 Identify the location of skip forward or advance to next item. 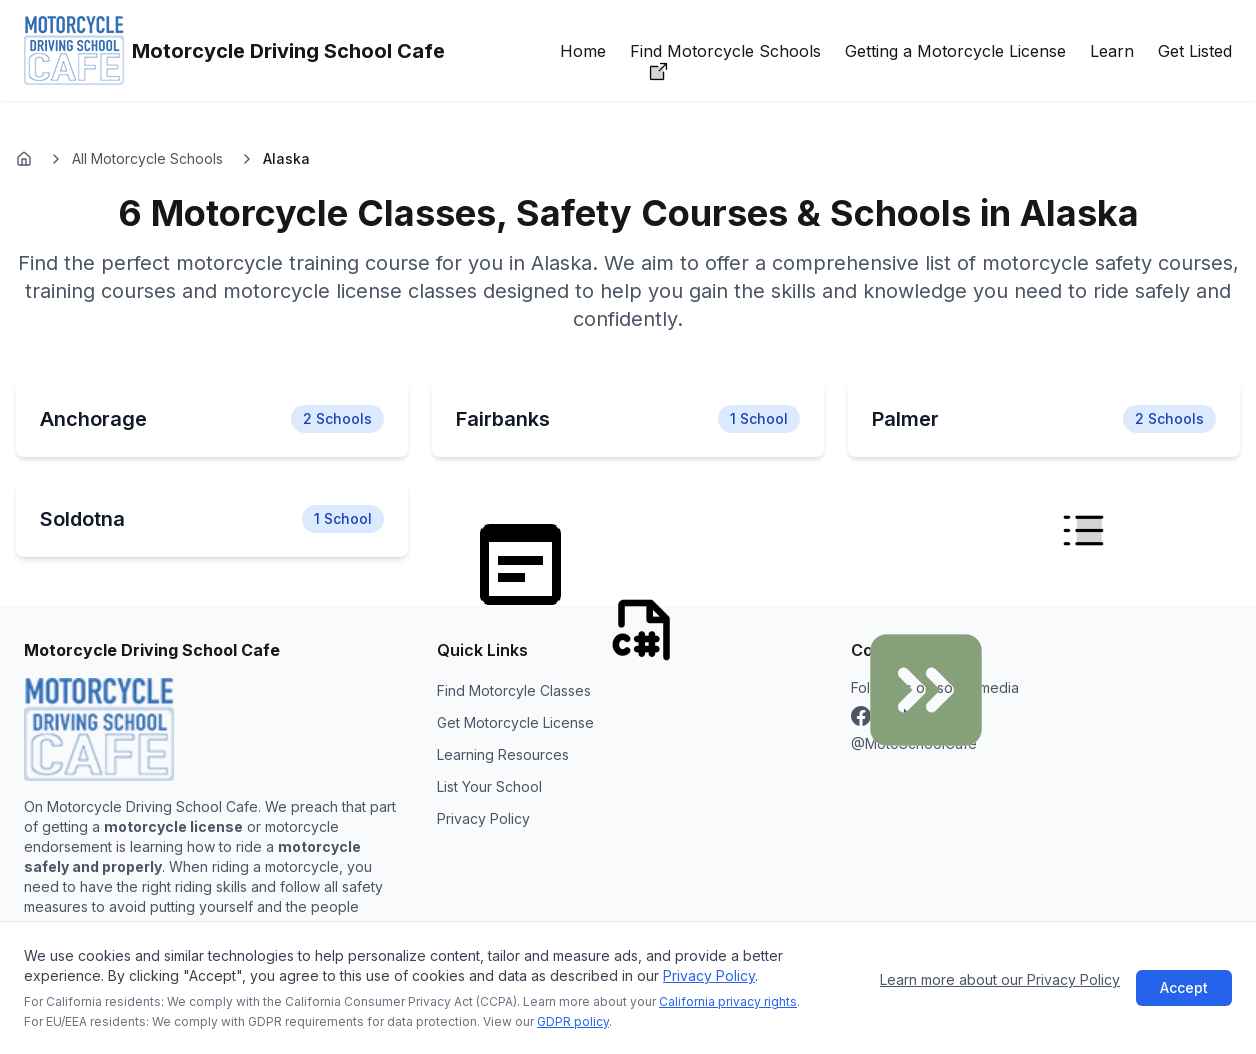
(926, 690).